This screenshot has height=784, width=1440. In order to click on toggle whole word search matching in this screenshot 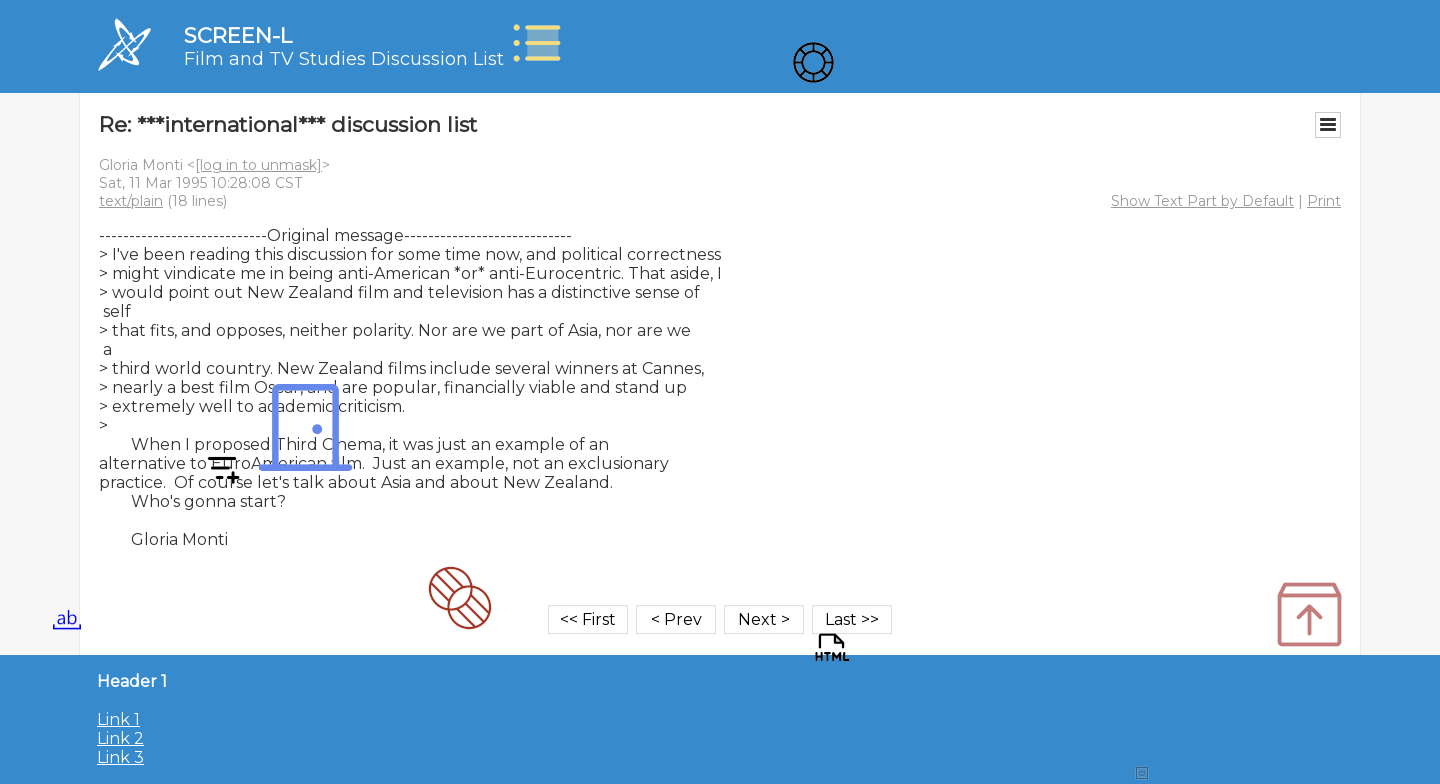, I will do `click(67, 619)`.